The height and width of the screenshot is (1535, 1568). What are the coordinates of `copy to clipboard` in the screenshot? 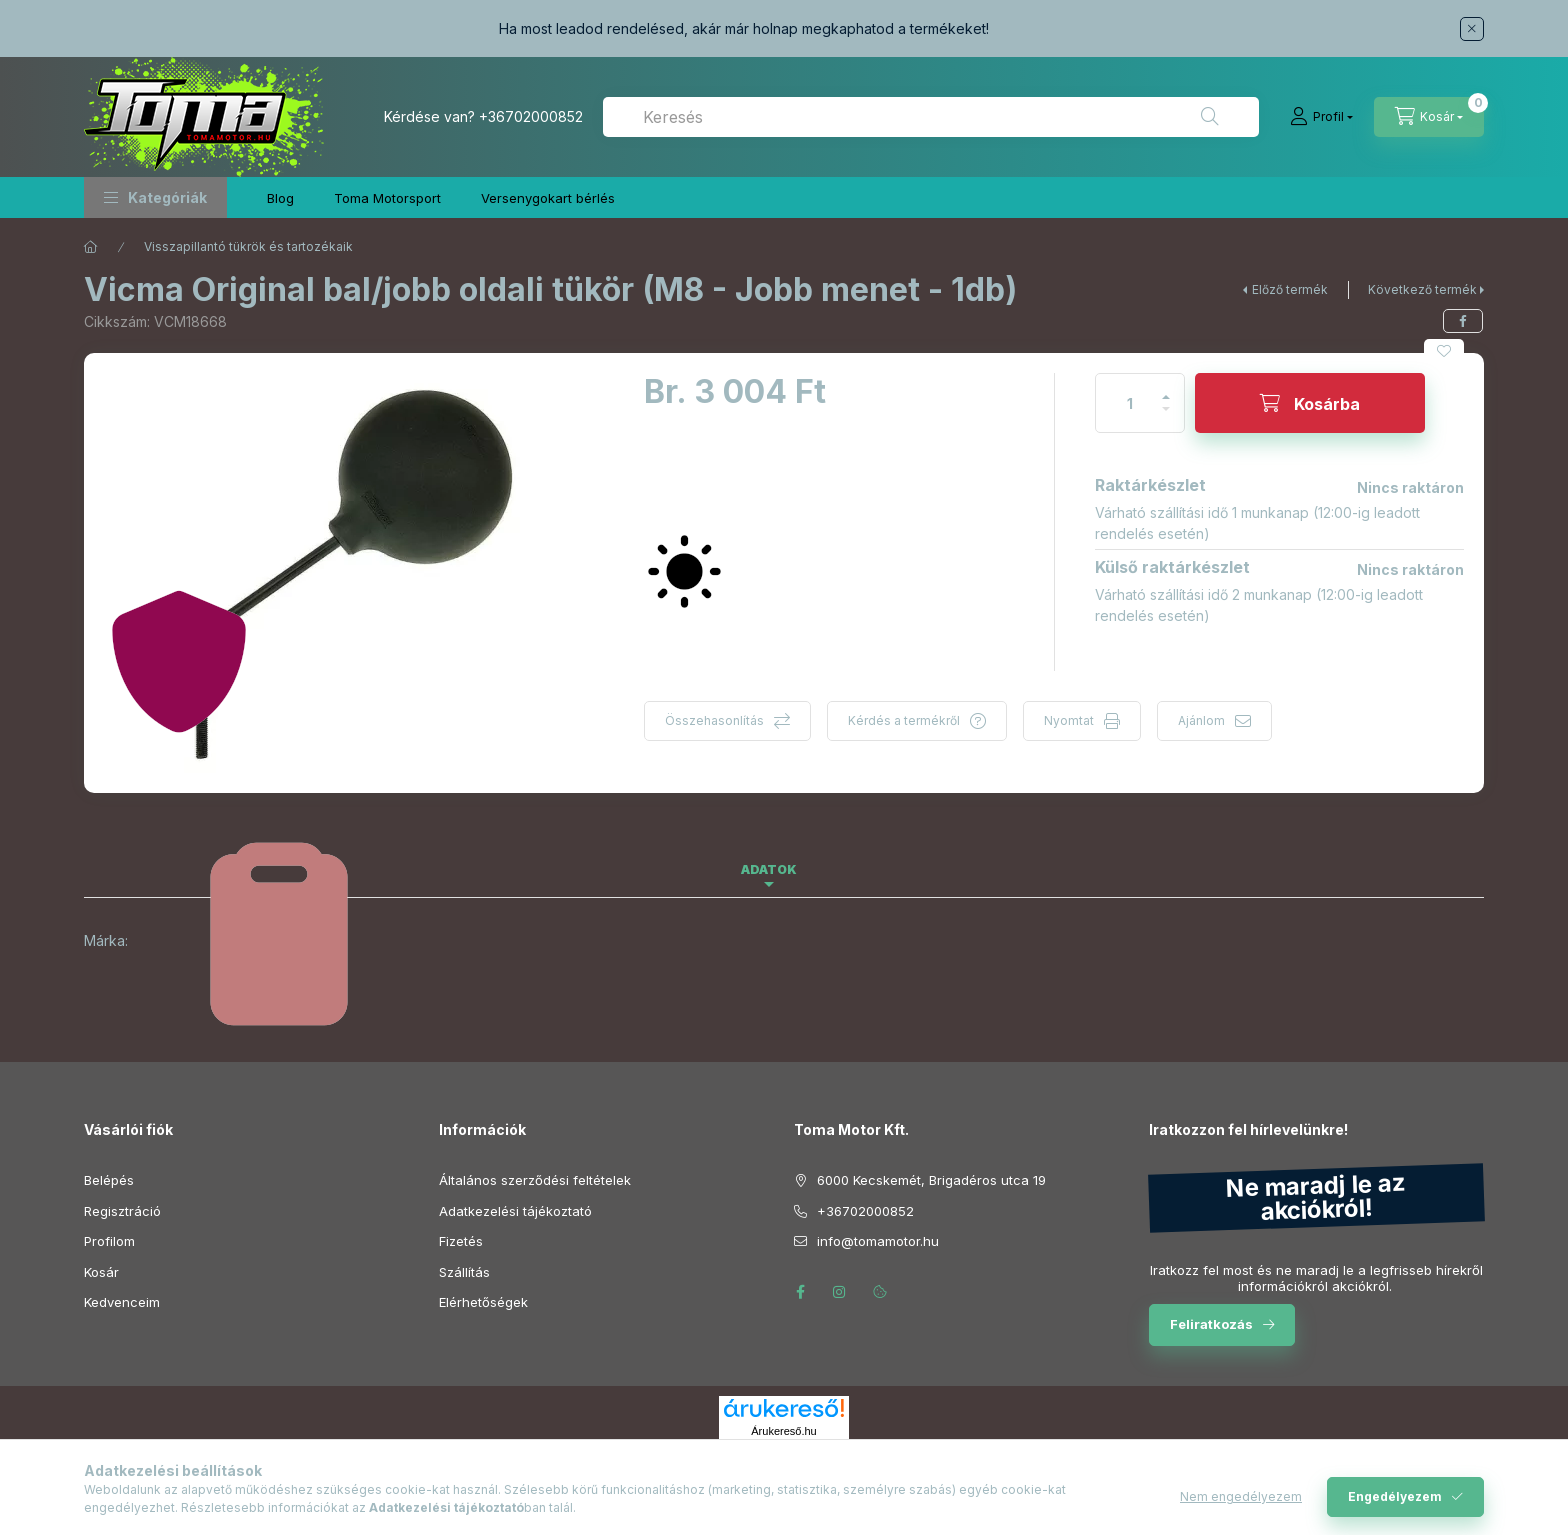 It's located at (279, 934).